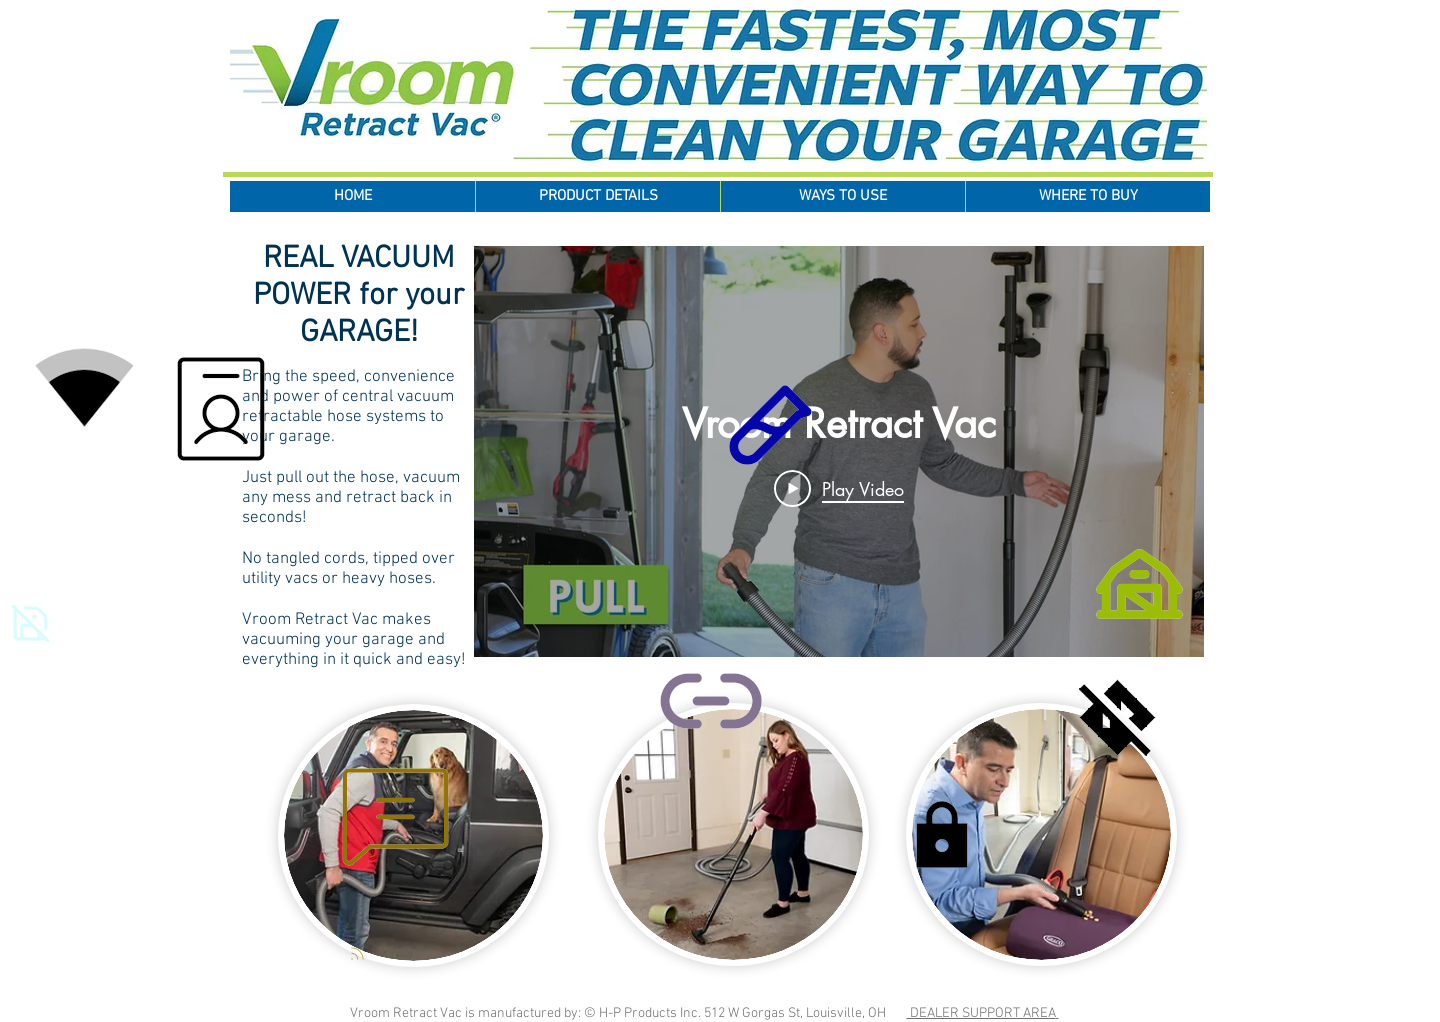 This screenshot has width=1440, height=1022. Describe the element at coordinates (1117, 717) in the screenshot. I see `directions are unavailable or disabled` at that location.